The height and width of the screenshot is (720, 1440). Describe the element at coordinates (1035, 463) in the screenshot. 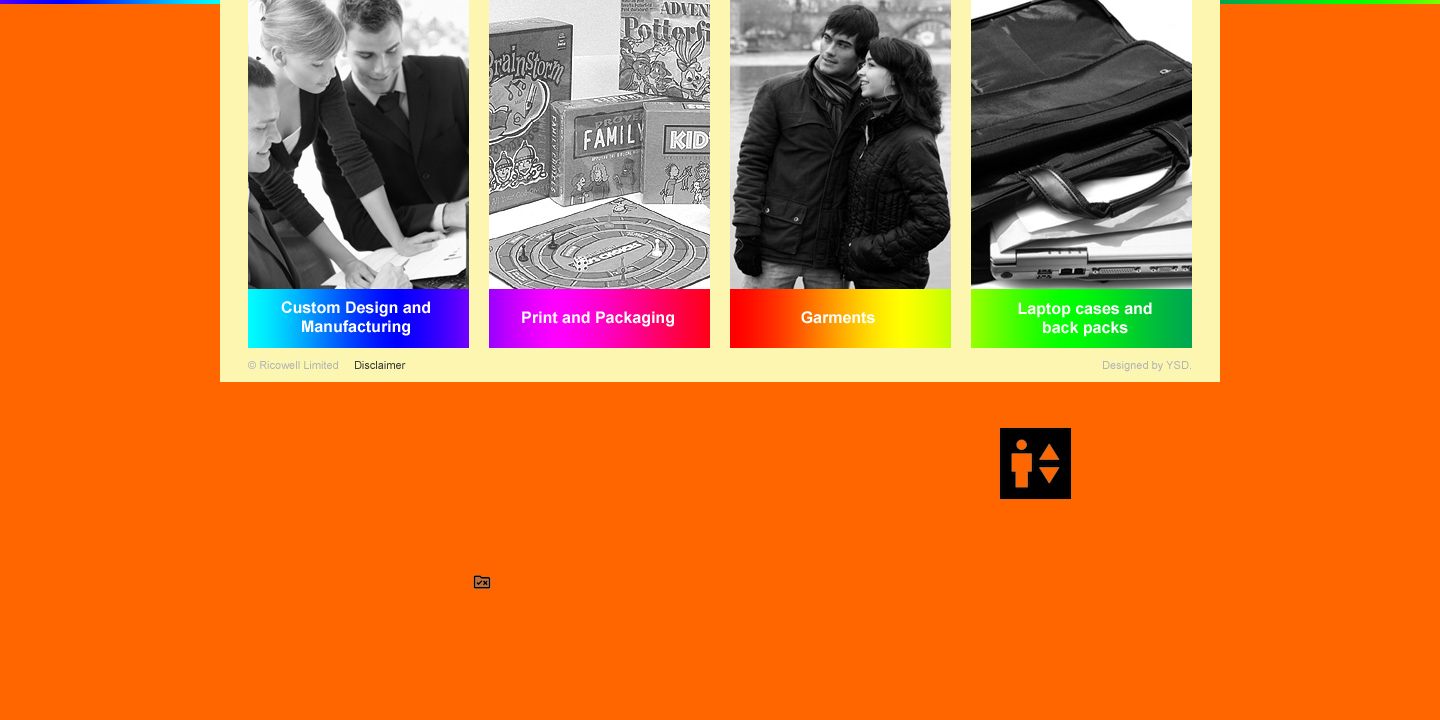

I see `indicates elevator access available` at that location.